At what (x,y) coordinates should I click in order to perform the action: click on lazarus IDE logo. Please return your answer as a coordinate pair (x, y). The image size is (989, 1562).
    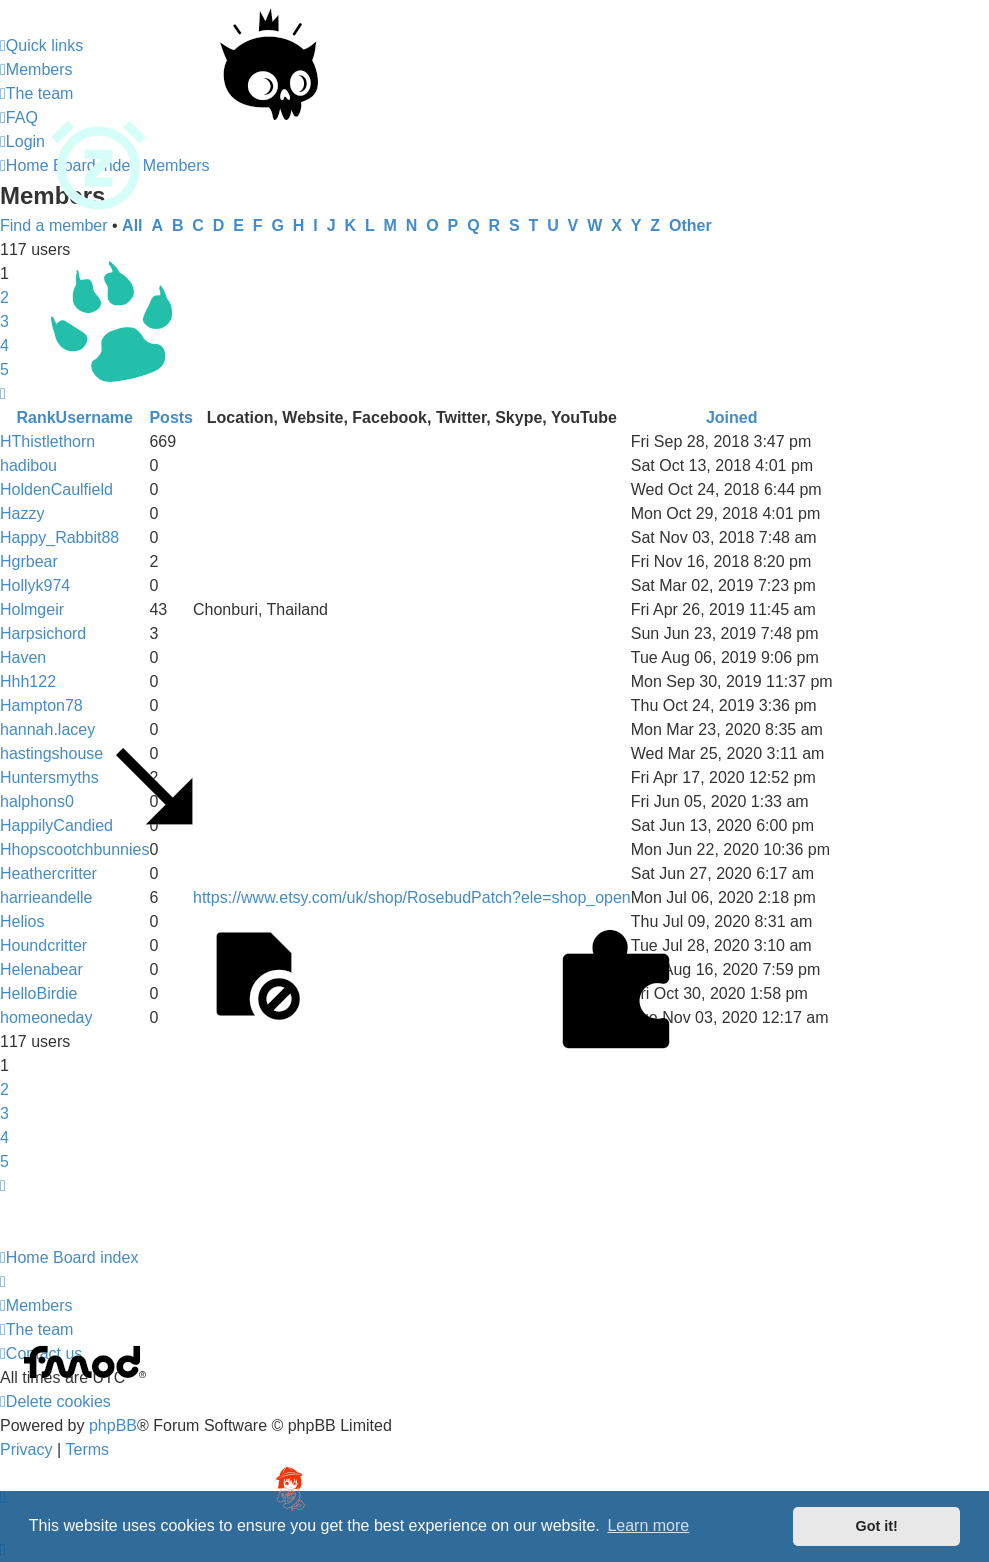
    Looking at the image, I should click on (111, 321).